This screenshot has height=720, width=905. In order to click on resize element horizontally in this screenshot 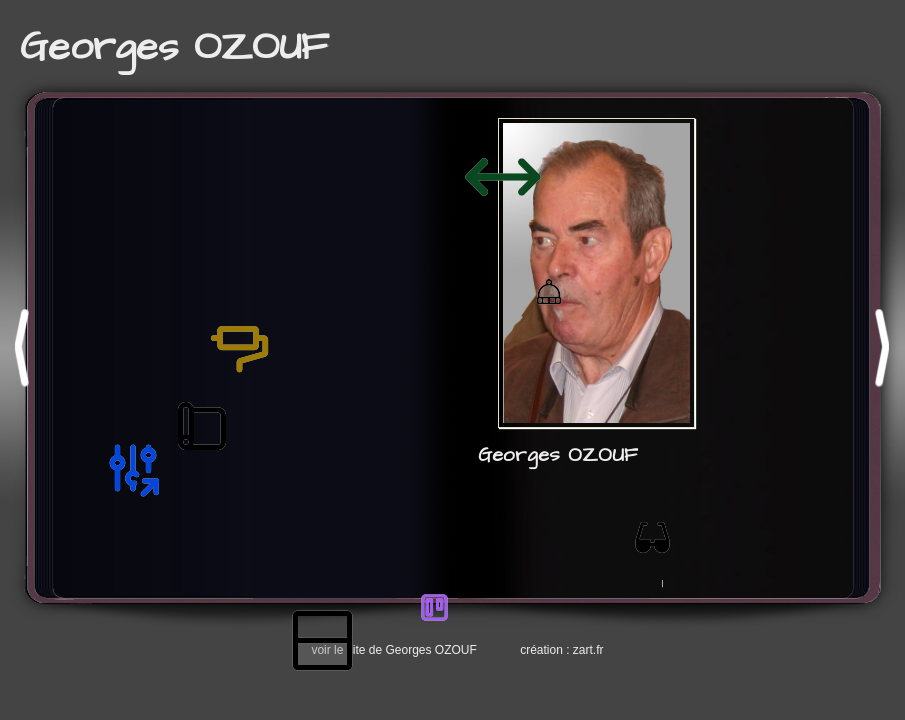, I will do `click(503, 177)`.